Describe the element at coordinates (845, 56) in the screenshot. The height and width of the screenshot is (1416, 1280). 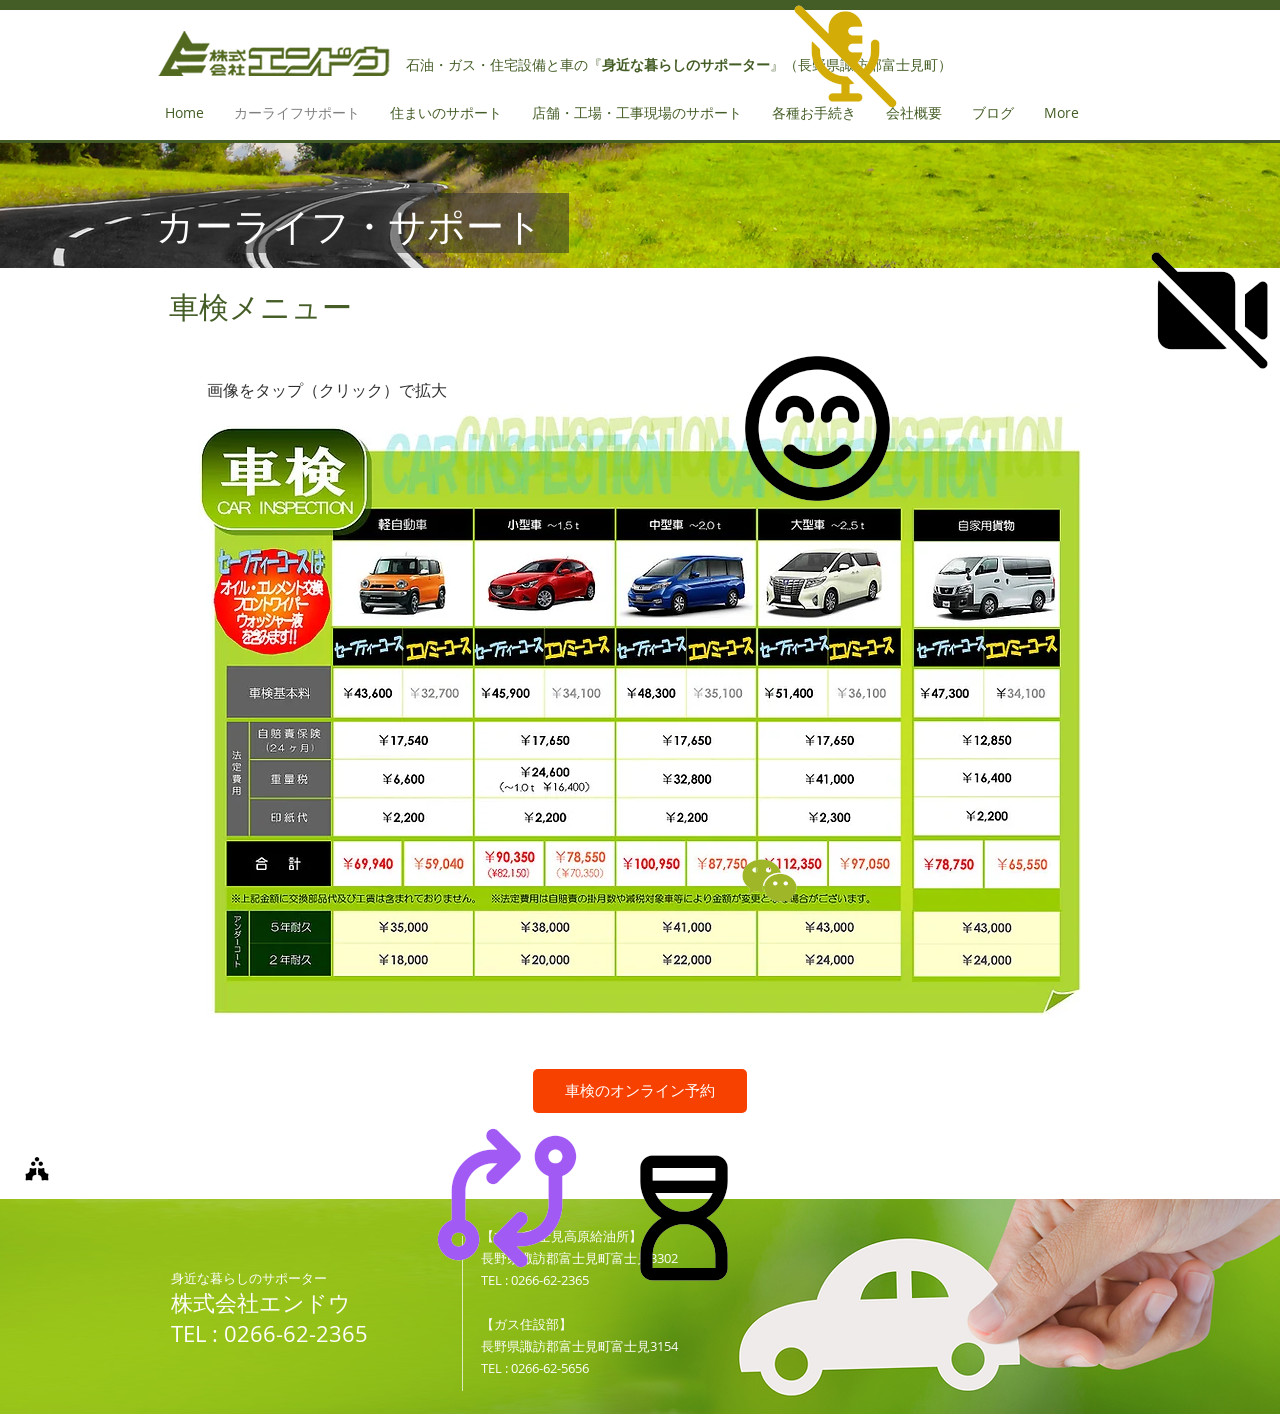
I see `mute microphone` at that location.